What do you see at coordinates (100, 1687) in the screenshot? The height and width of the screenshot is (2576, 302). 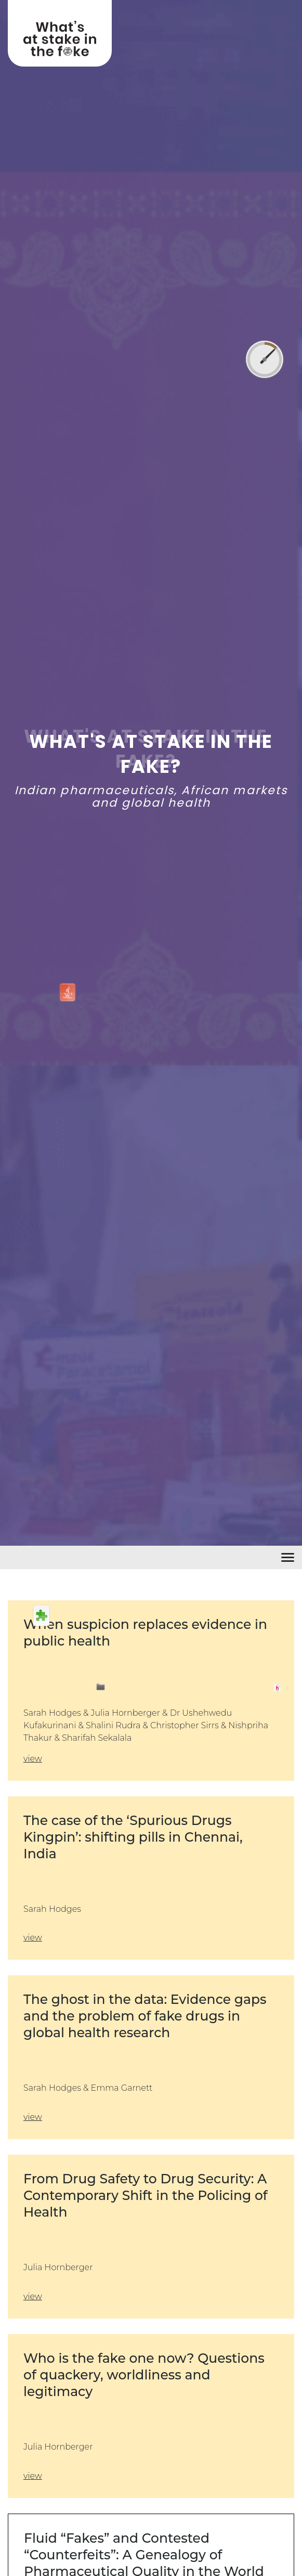 I see `open desktop folder` at bounding box center [100, 1687].